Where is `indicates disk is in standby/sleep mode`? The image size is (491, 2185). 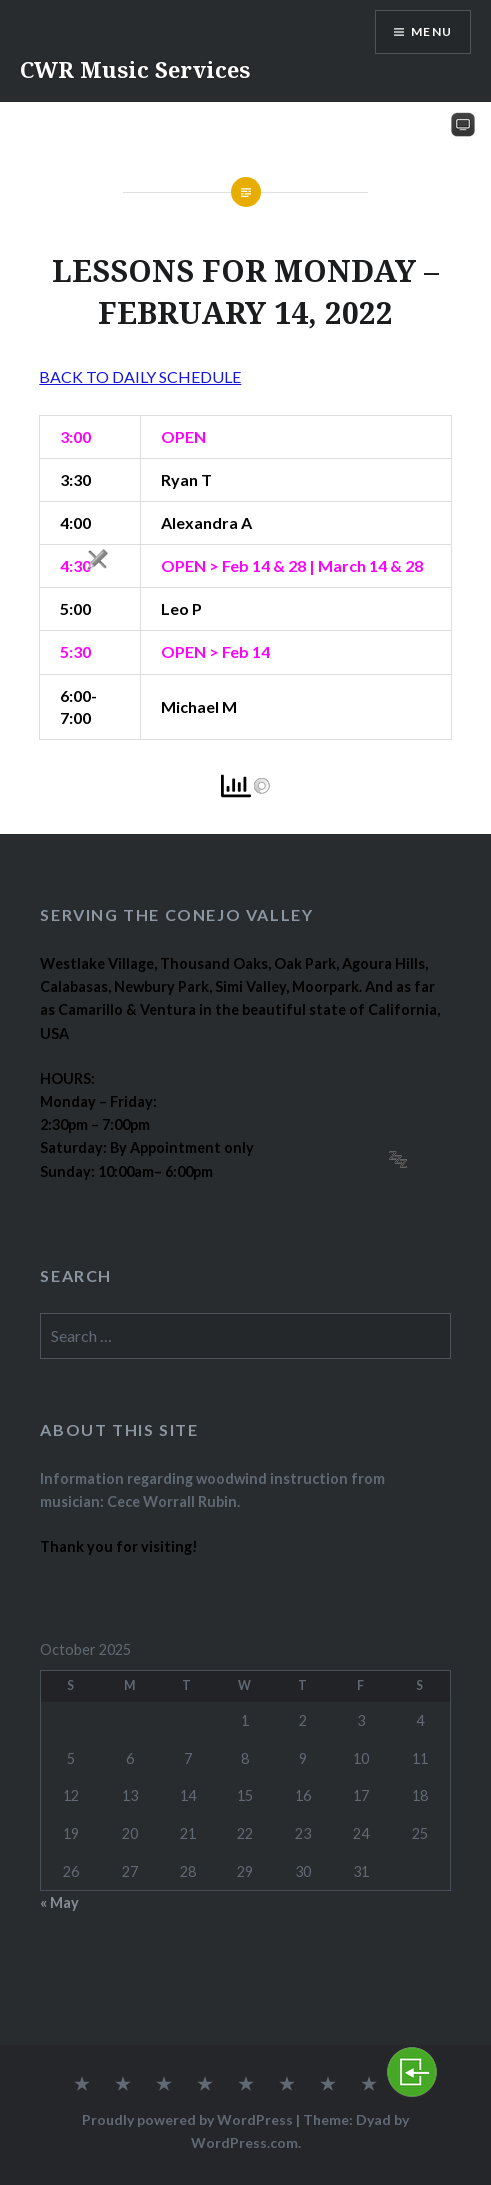
indicates disk is in standby/sleep mode is located at coordinates (397, 1159).